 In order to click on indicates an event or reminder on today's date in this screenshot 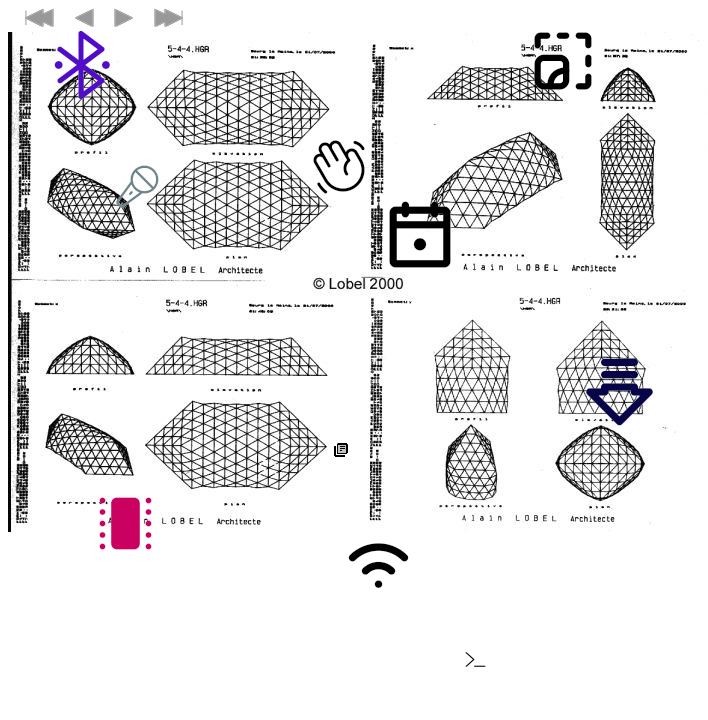, I will do `click(420, 237)`.